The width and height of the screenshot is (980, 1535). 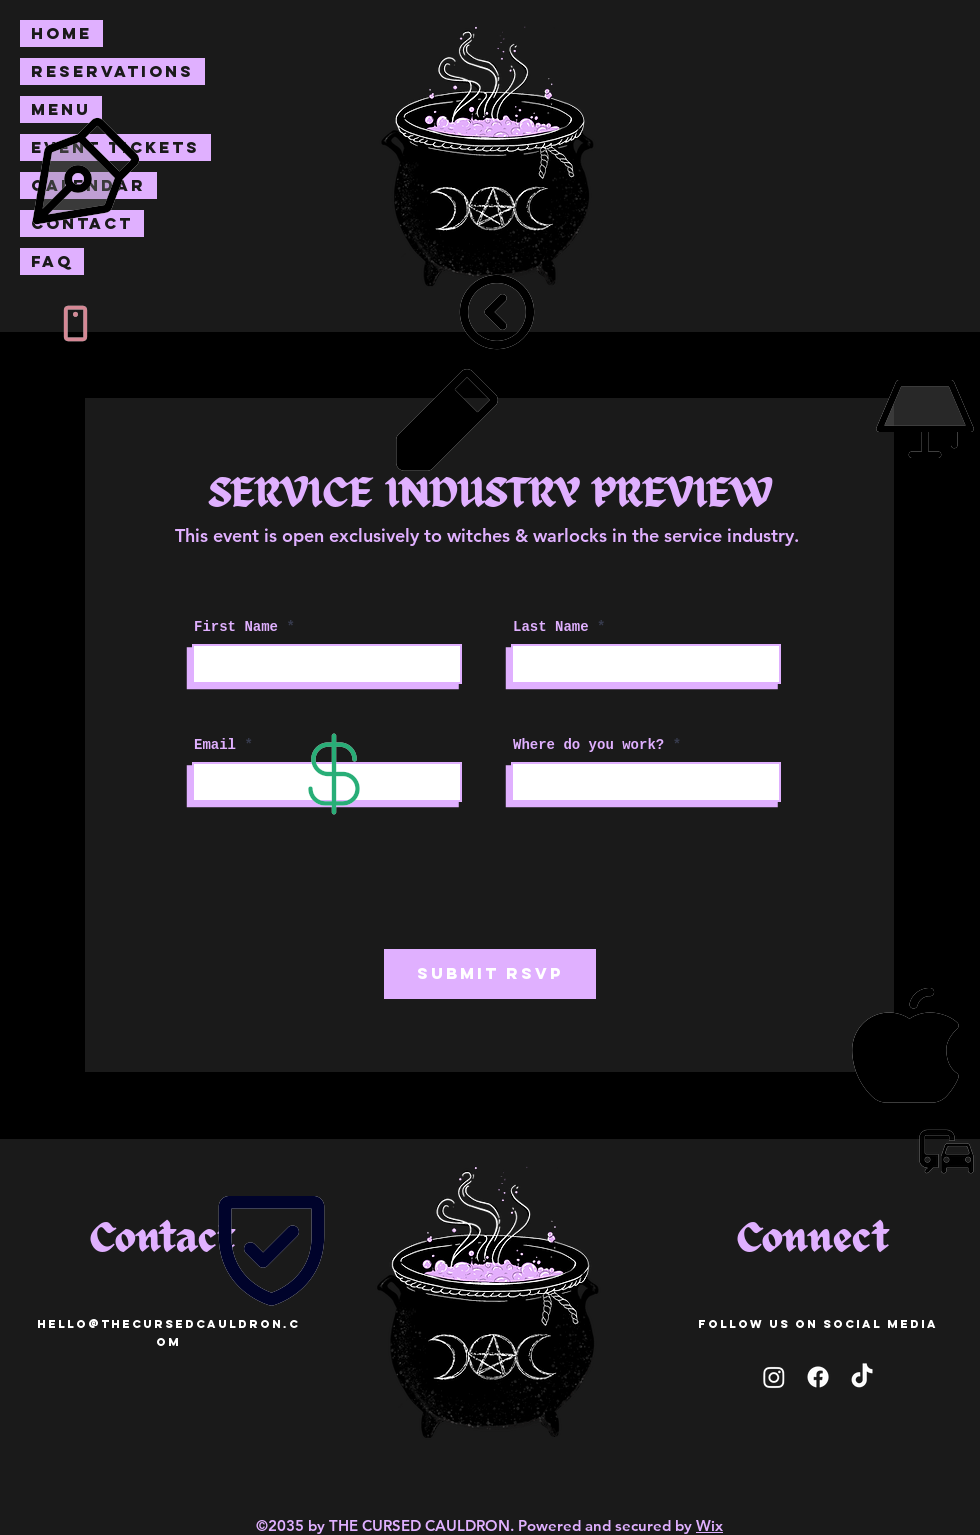 What do you see at coordinates (334, 774) in the screenshot?
I see `view account balance or financial information` at bounding box center [334, 774].